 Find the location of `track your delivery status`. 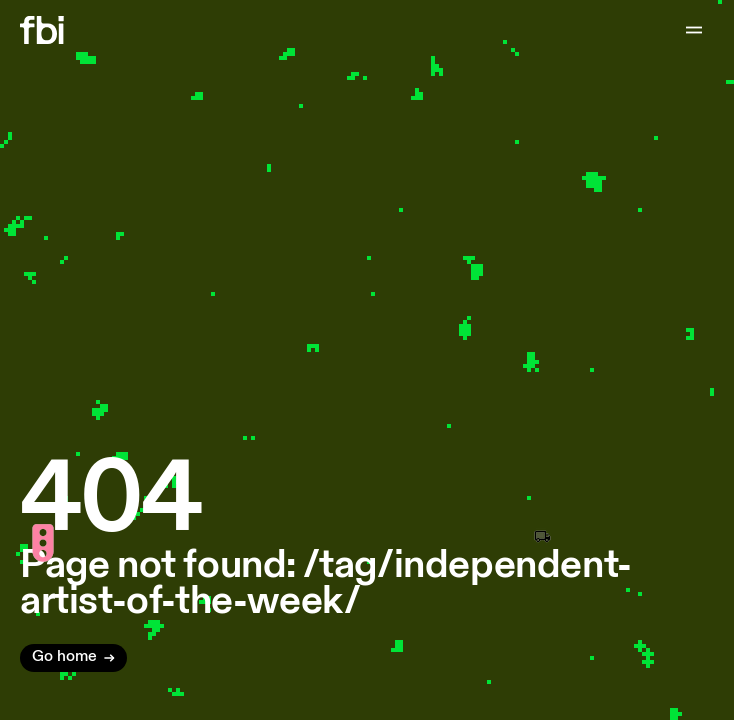

track your delivery status is located at coordinates (542, 536).